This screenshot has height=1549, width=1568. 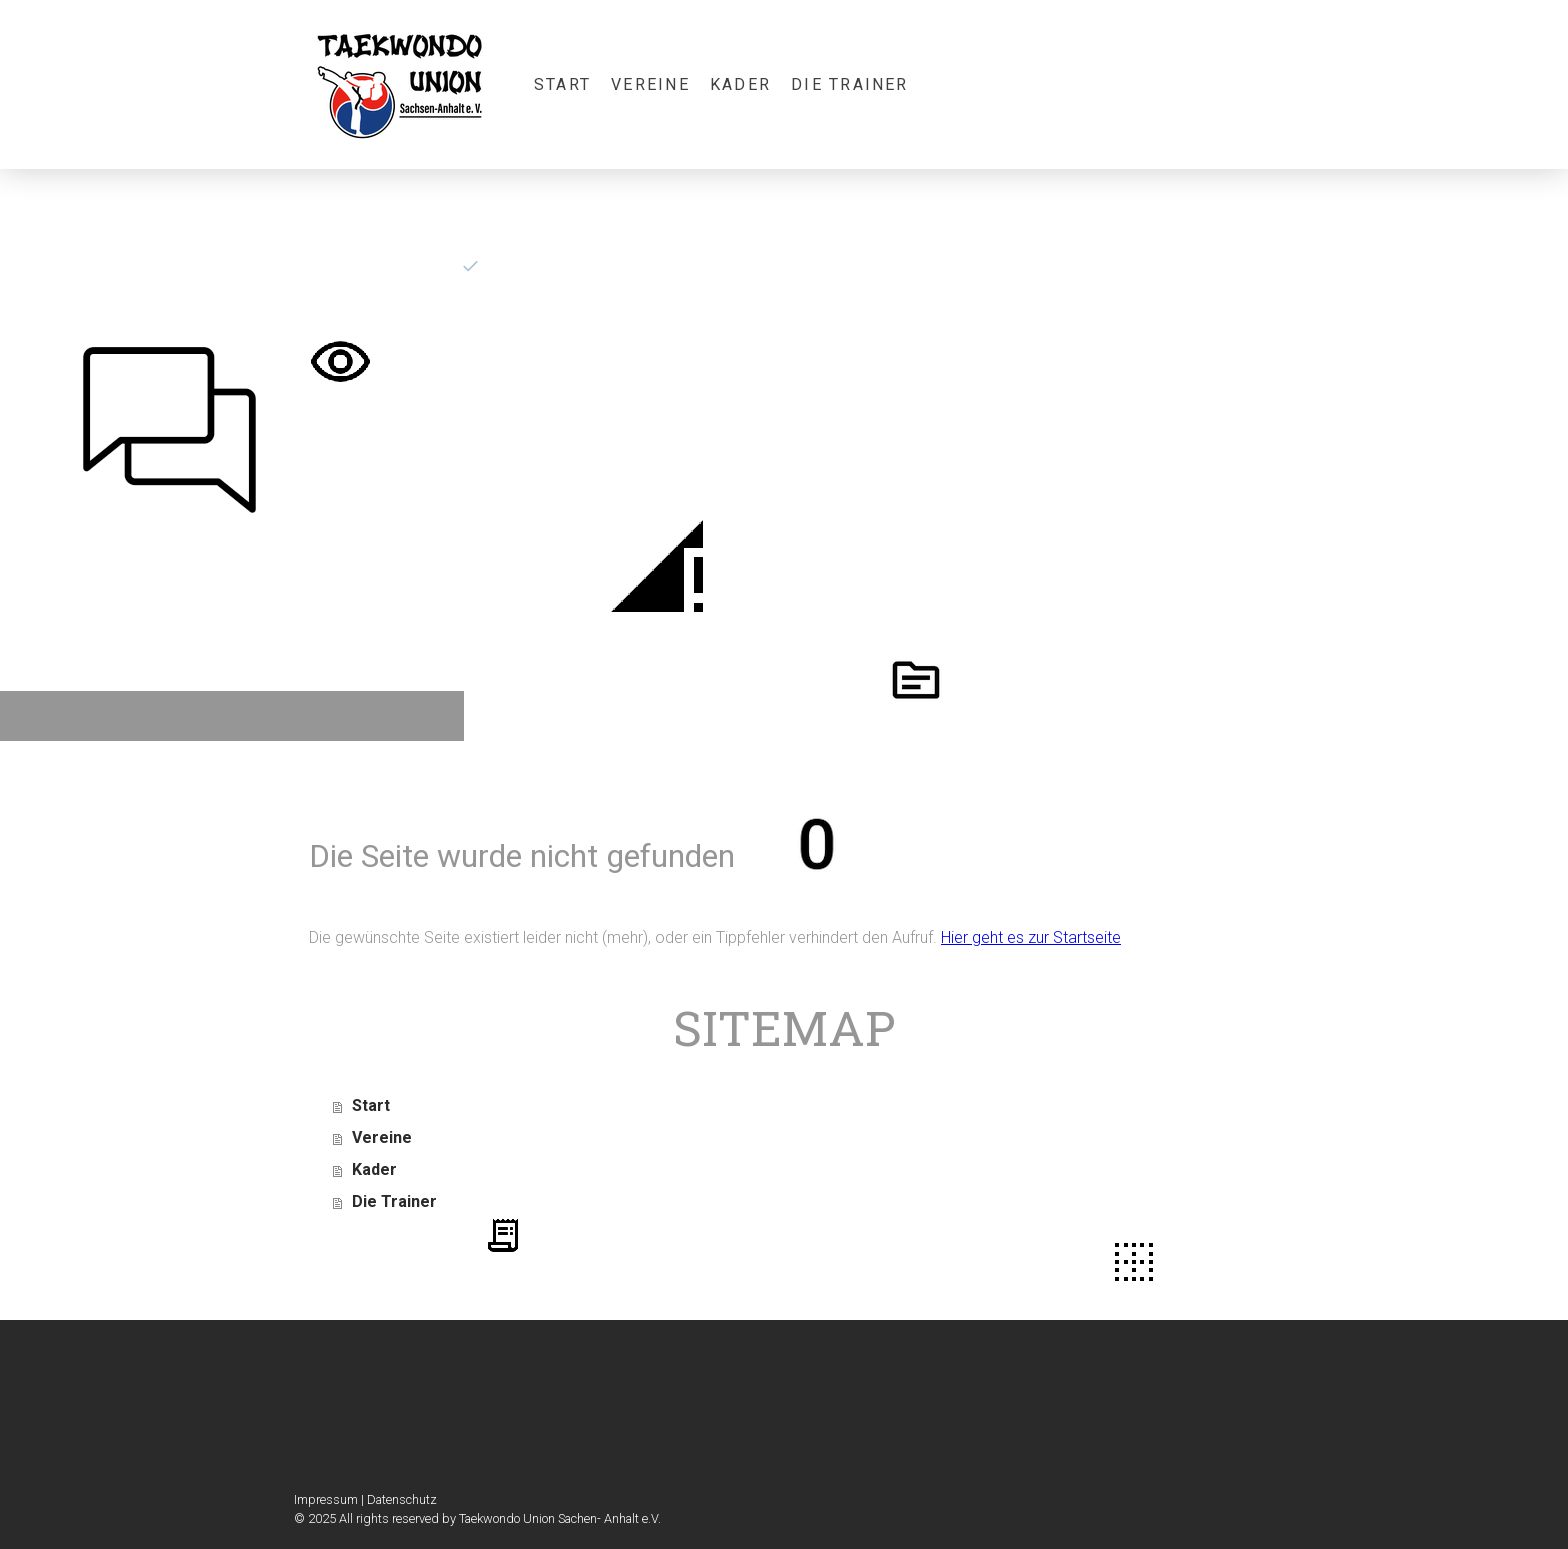 What do you see at coordinates (1134, 1262) in the screenshot?
I see `remove all borders from a cell or table` at bounding box center [1134, 1262].